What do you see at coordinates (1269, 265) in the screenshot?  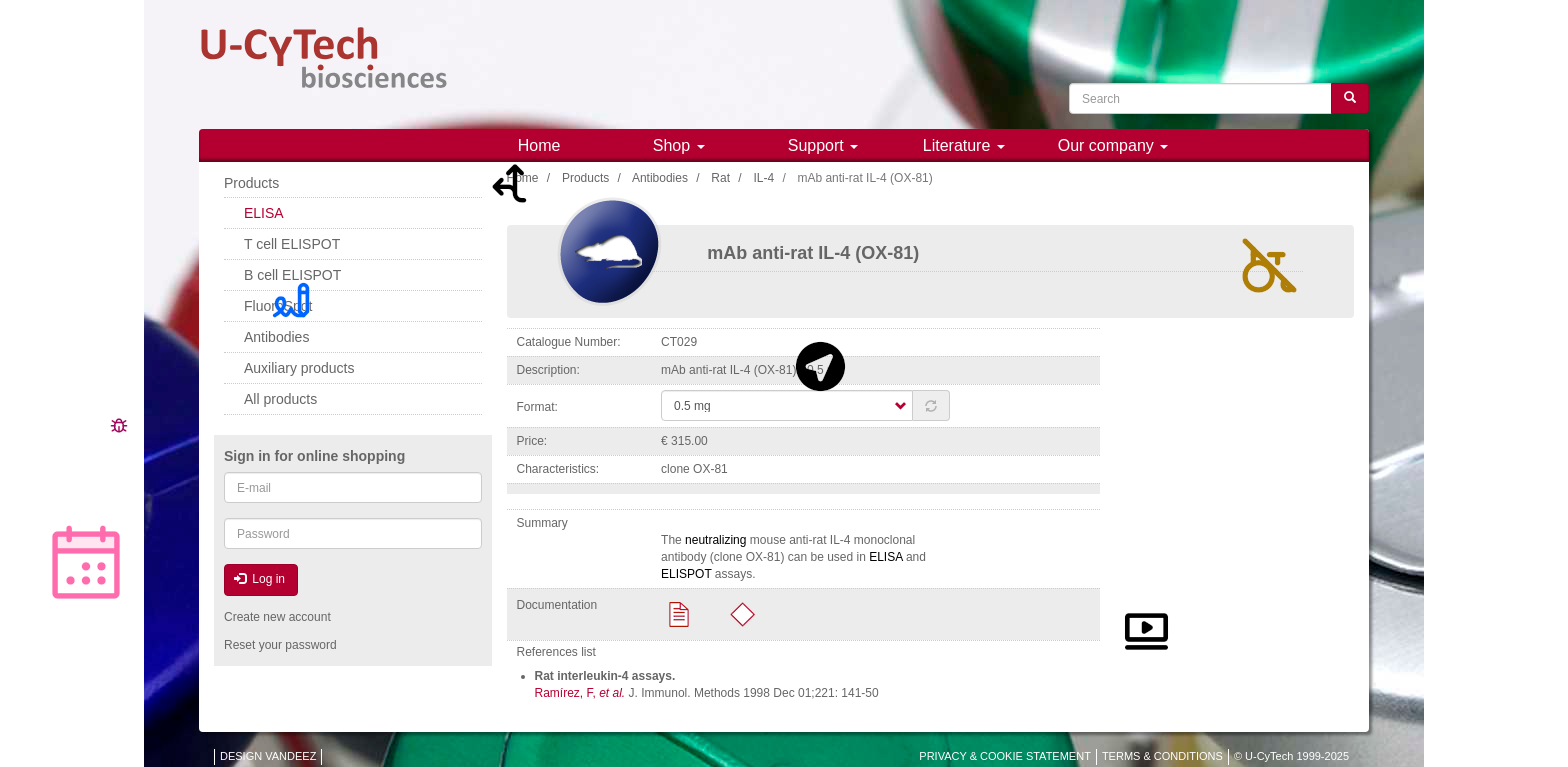 I see `indicates wheelchair accessibility is unavailable` at bounding box center [1269, 265].